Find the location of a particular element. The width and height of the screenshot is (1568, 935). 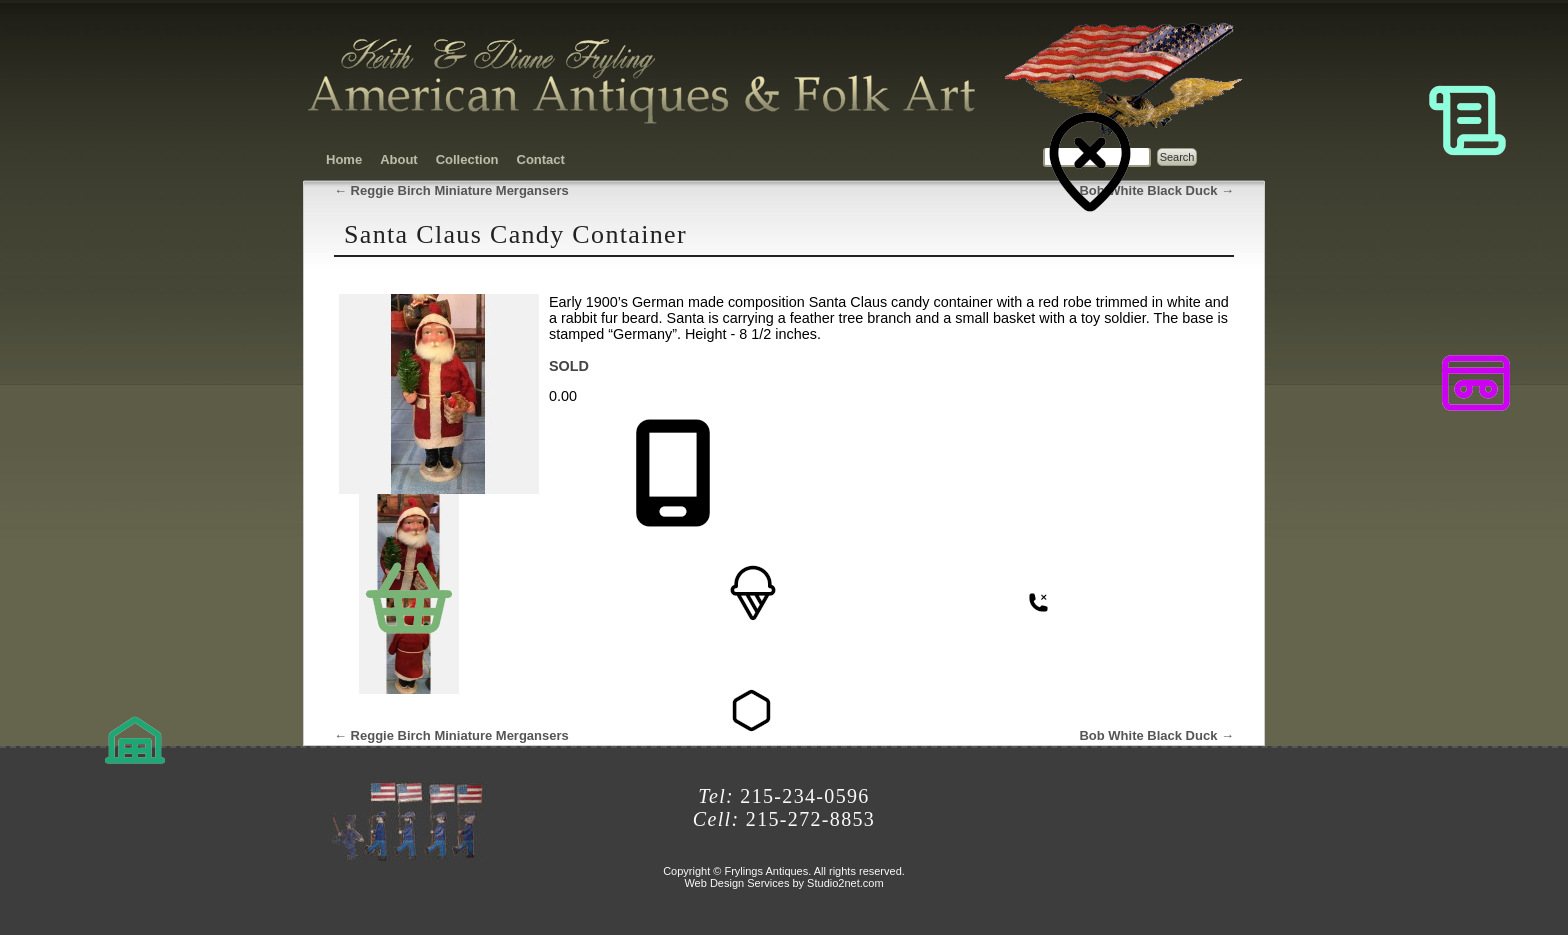

indicates a modular or honeycomb-style layout option is located at coordinates (751, 710).